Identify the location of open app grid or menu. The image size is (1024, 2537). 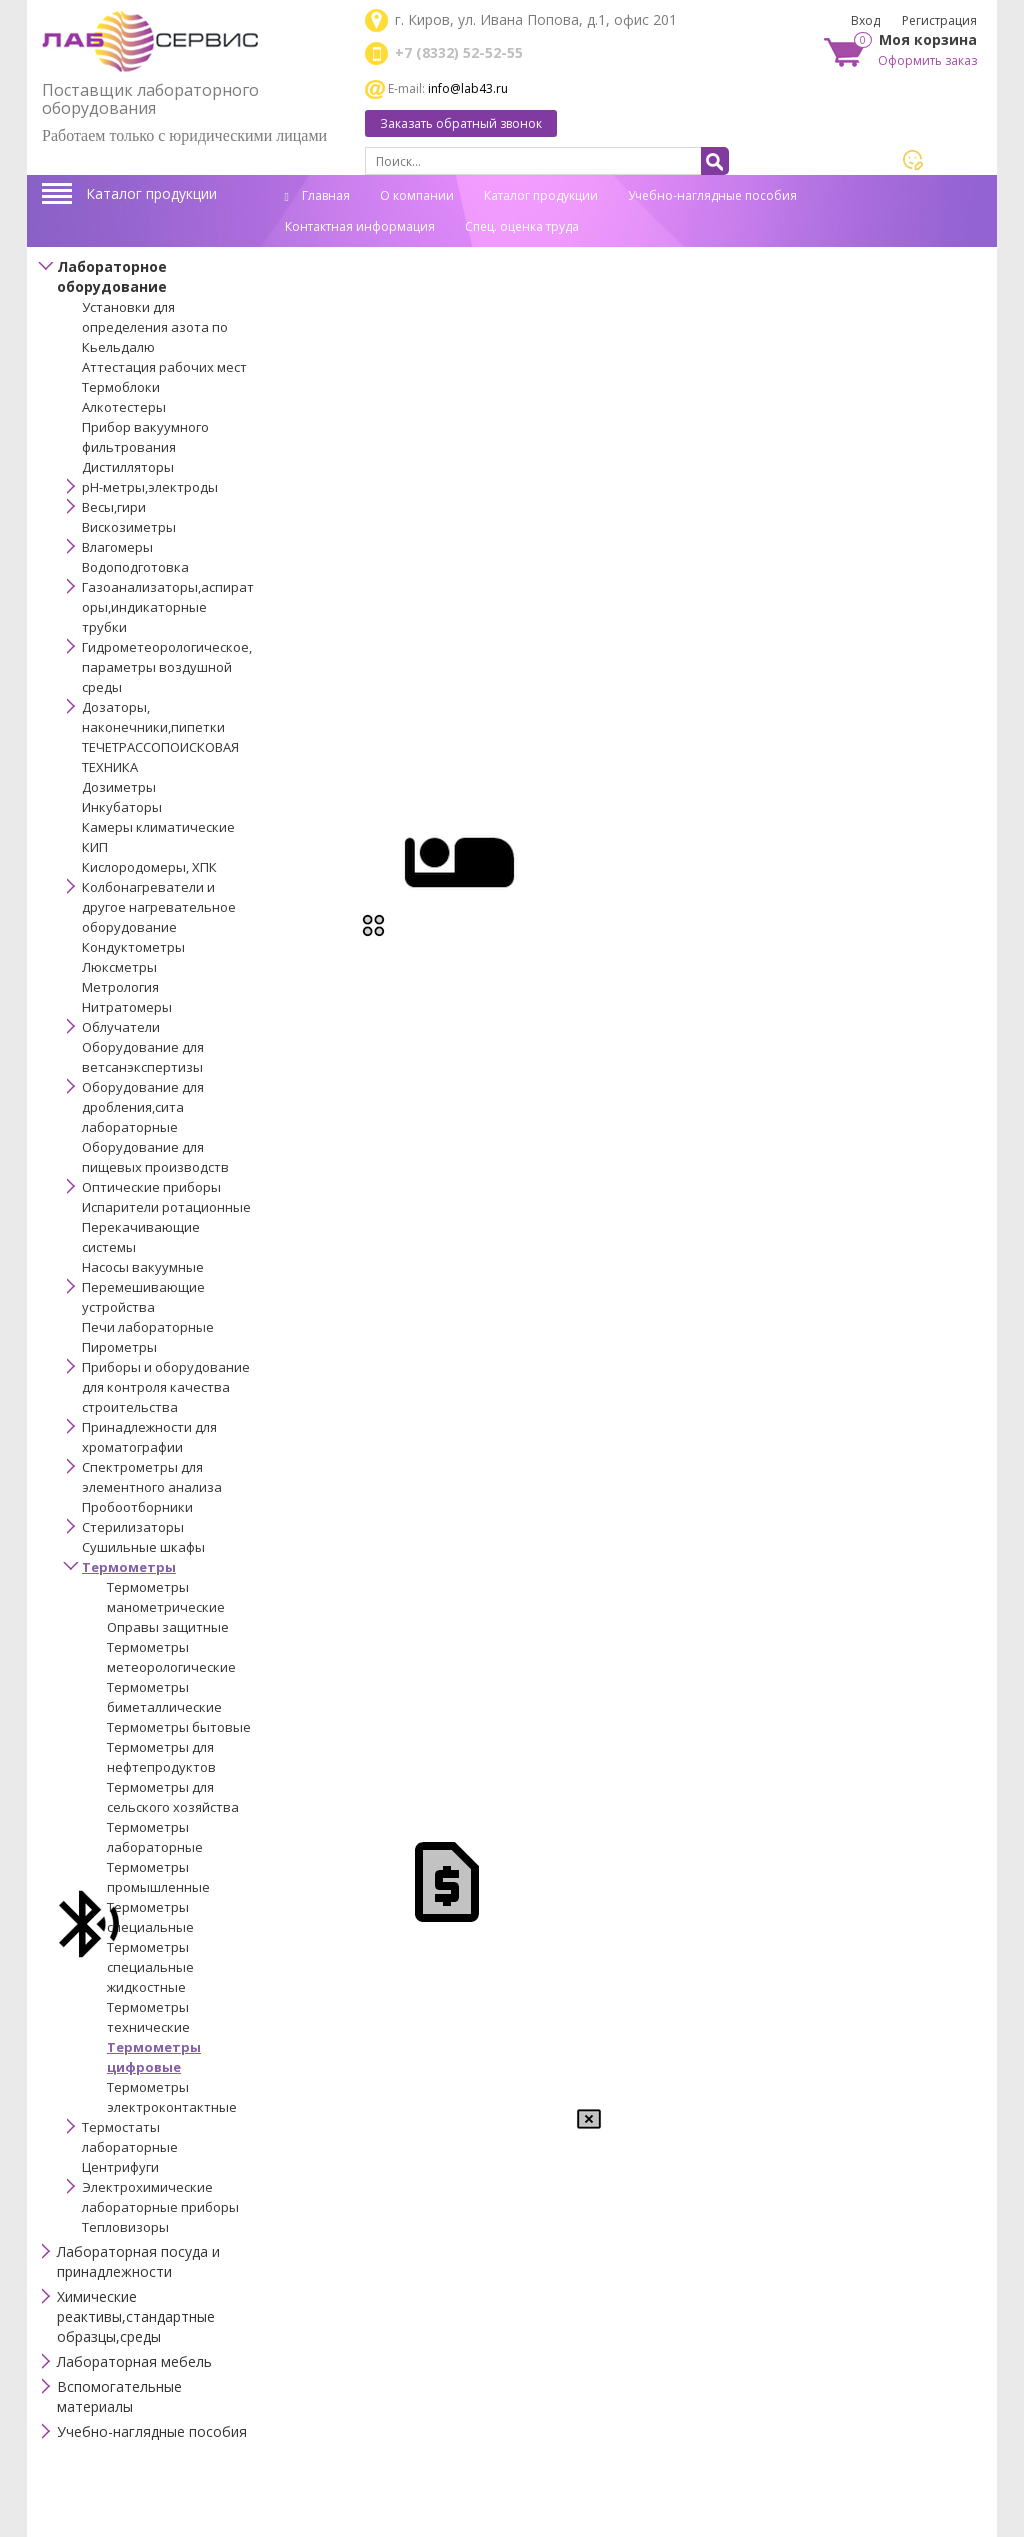
(373, 925).